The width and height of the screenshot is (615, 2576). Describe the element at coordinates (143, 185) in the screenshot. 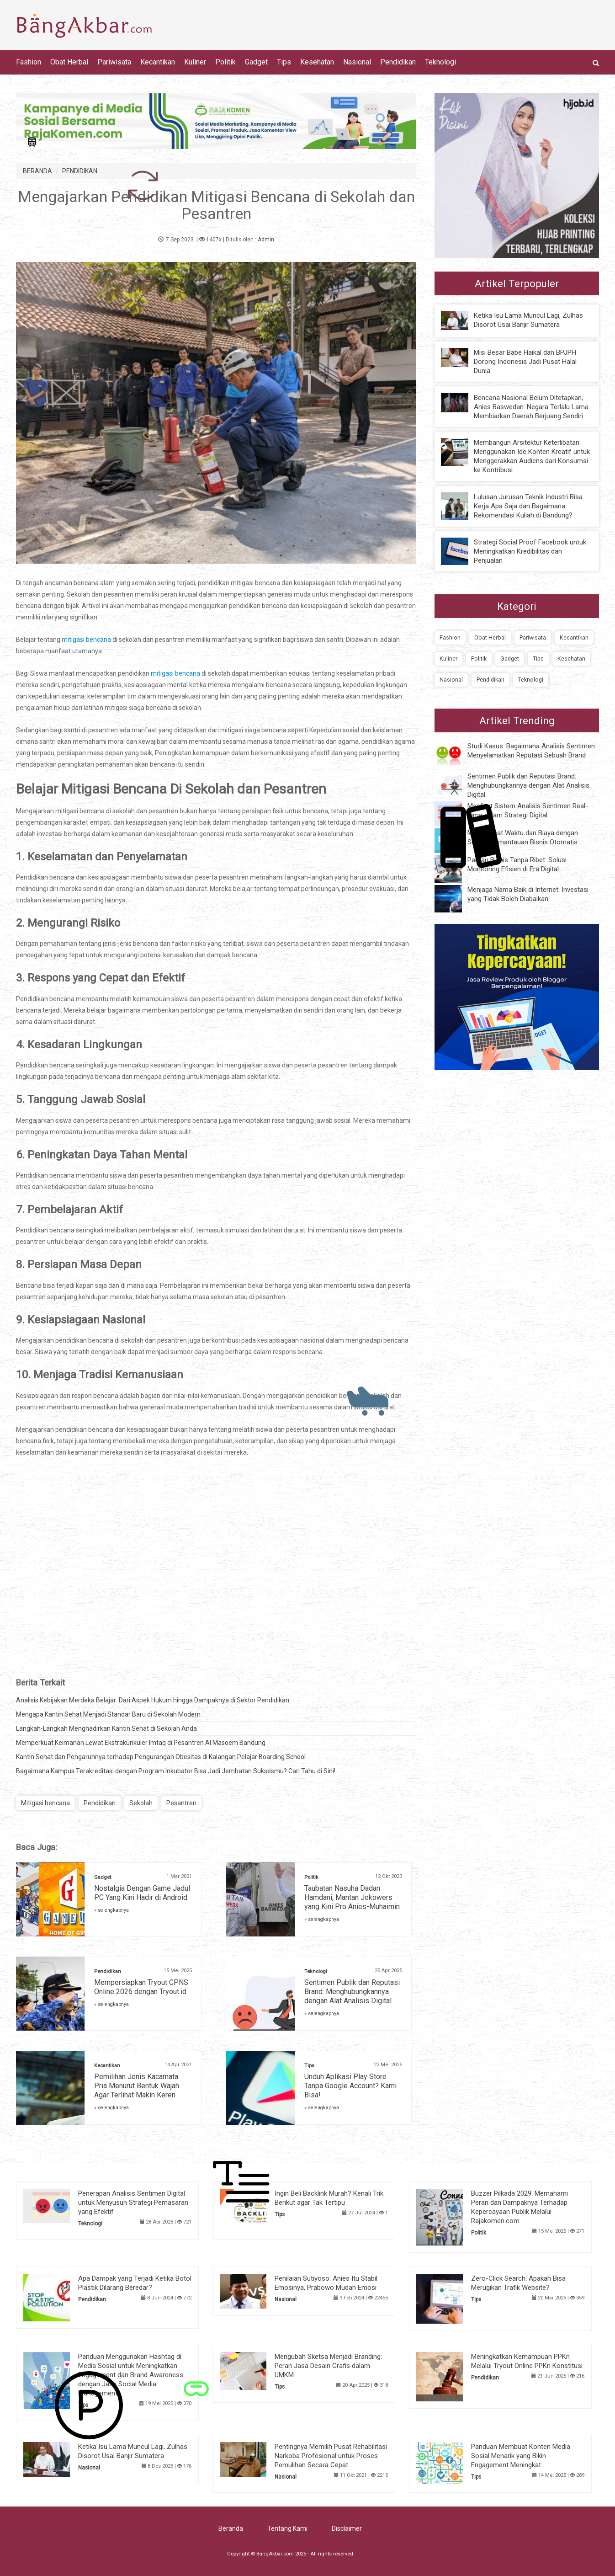

I see `refresh or reload content` at that location.